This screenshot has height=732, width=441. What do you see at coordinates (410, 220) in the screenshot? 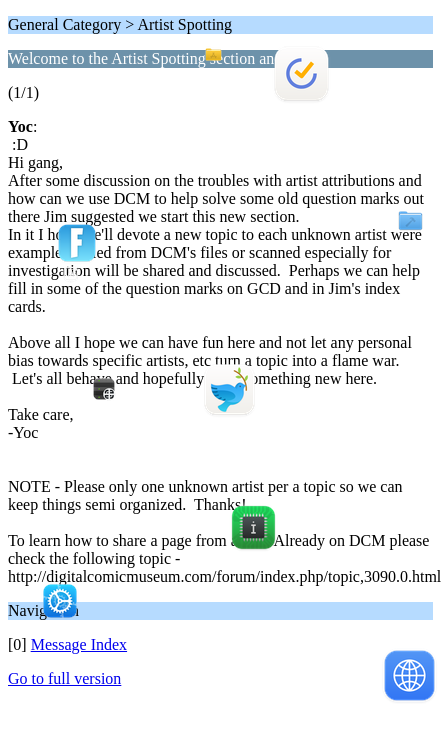
I see `open developer files and projects folder` at bounding box center [410, 220].